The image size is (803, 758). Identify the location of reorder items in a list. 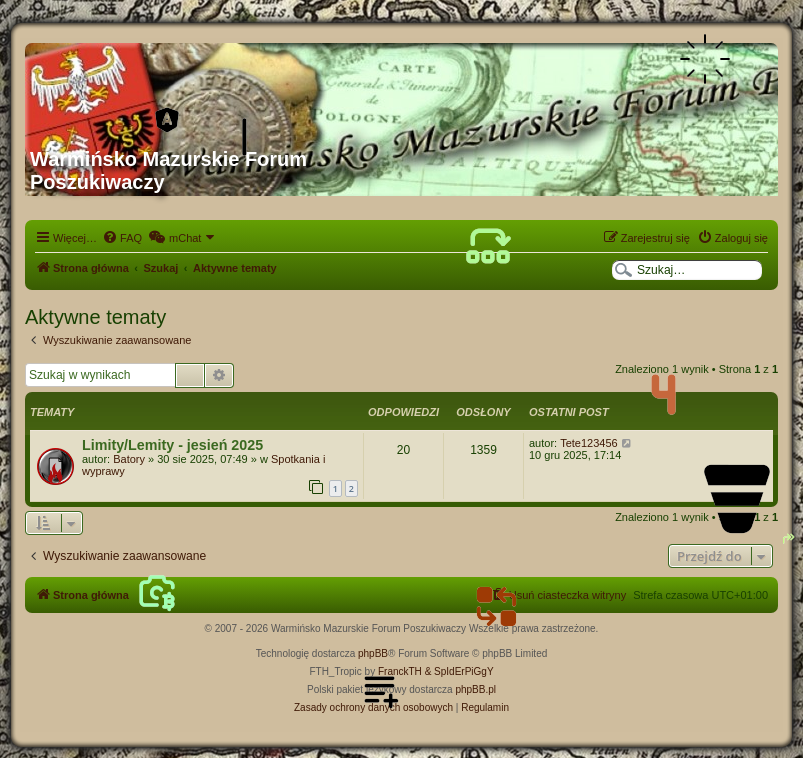
(488, 246).